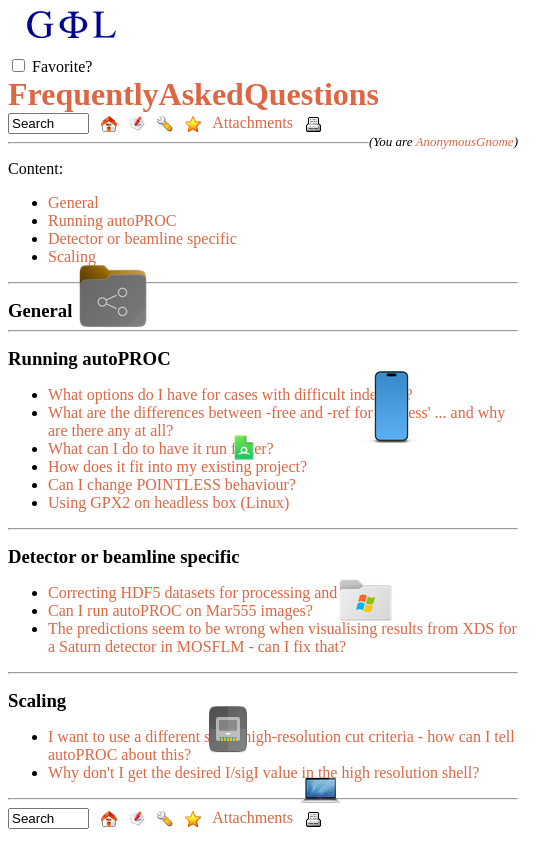 The height and width of the screenshot is (849, 549). I want to click on open your public shared folder, so click(113, 296).